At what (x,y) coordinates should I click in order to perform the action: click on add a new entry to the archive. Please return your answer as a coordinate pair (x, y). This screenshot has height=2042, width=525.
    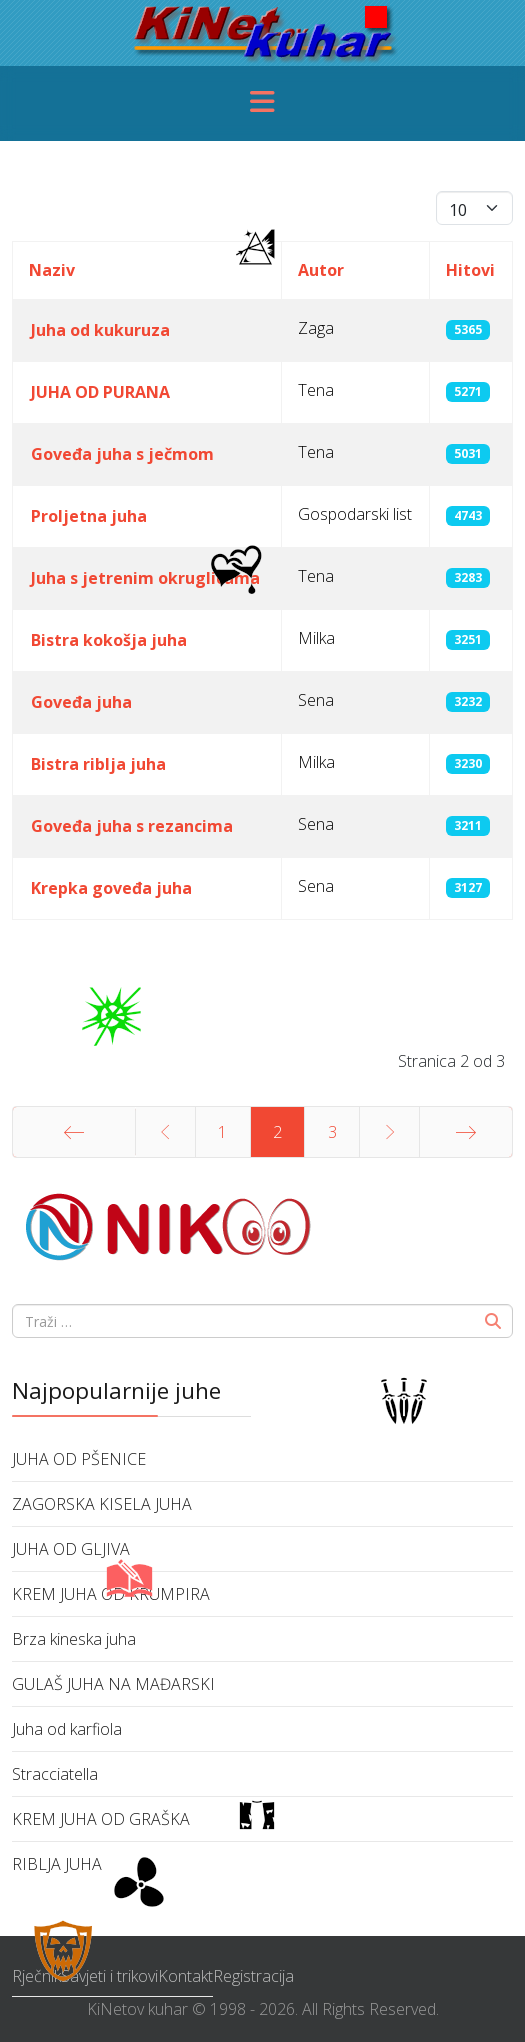
    Looking at the image, I should click on (129, 1580).